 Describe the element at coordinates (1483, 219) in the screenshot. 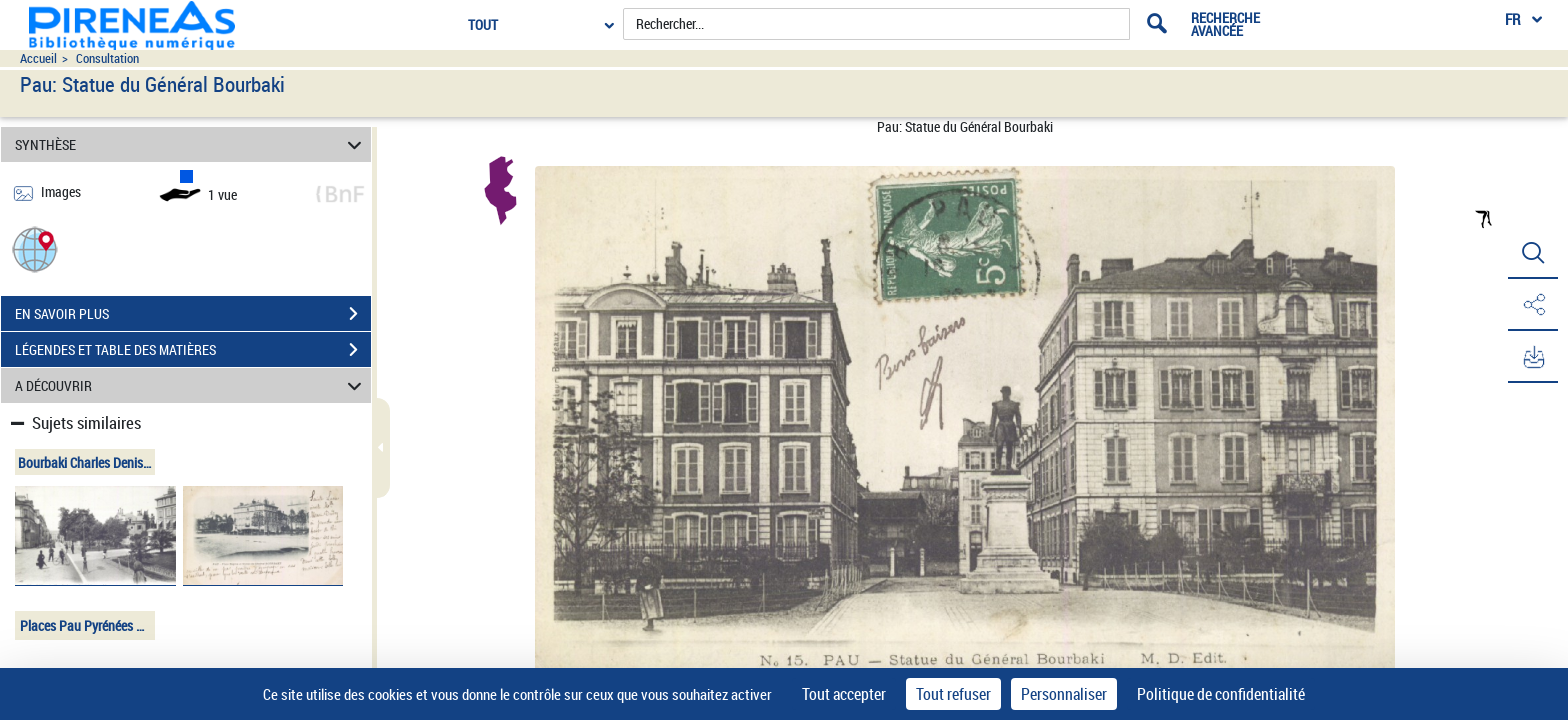

I see `select female character legs or lower body` at that location.